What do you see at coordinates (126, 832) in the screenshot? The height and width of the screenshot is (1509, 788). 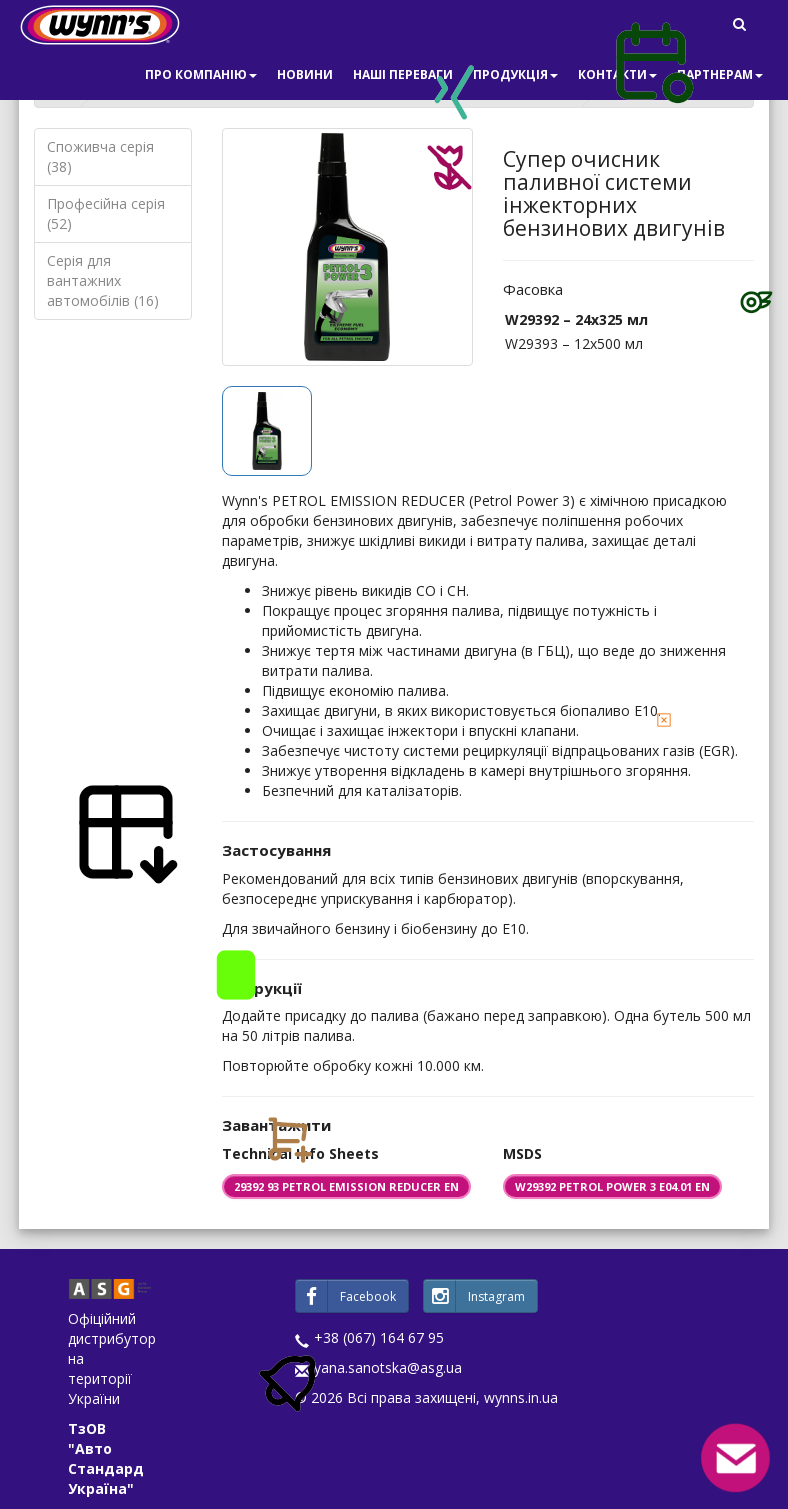 I see `download table data` at bounding box center [126, 832].